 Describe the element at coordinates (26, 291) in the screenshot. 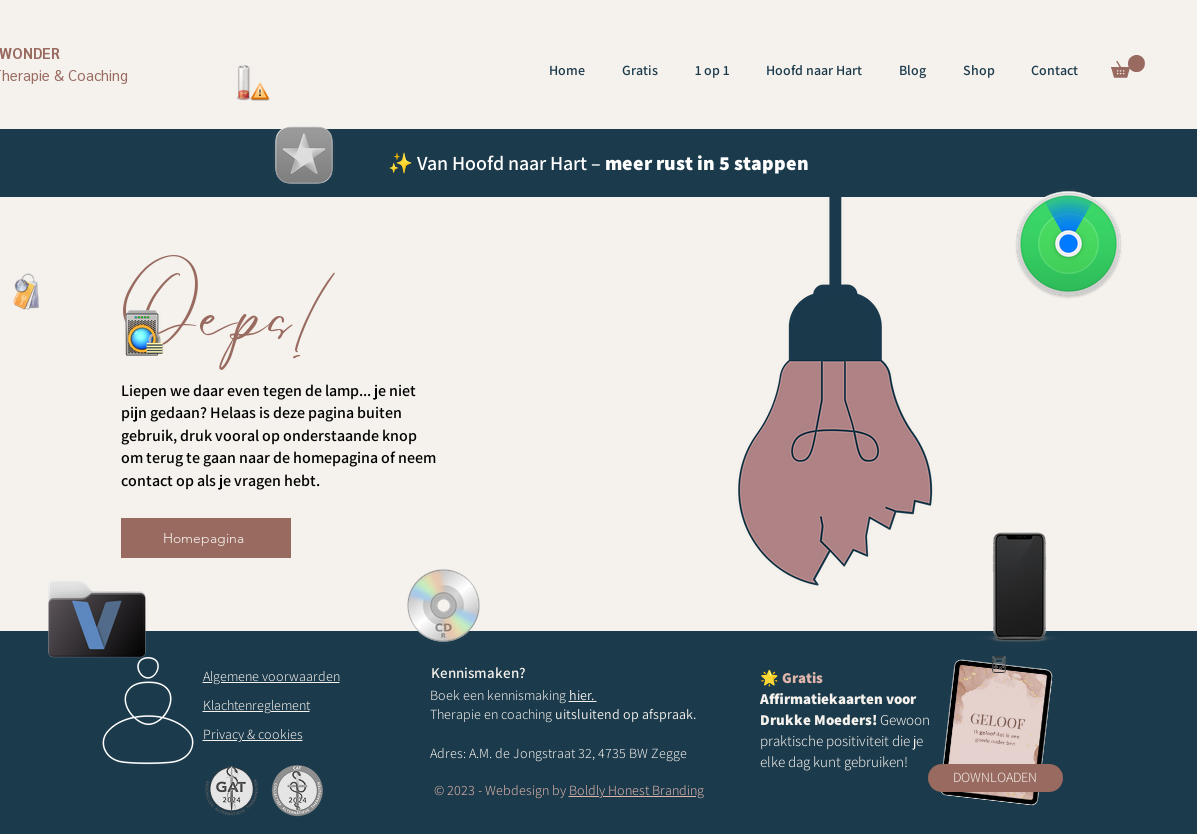

I see `access kerberos authentication settings` at that location.